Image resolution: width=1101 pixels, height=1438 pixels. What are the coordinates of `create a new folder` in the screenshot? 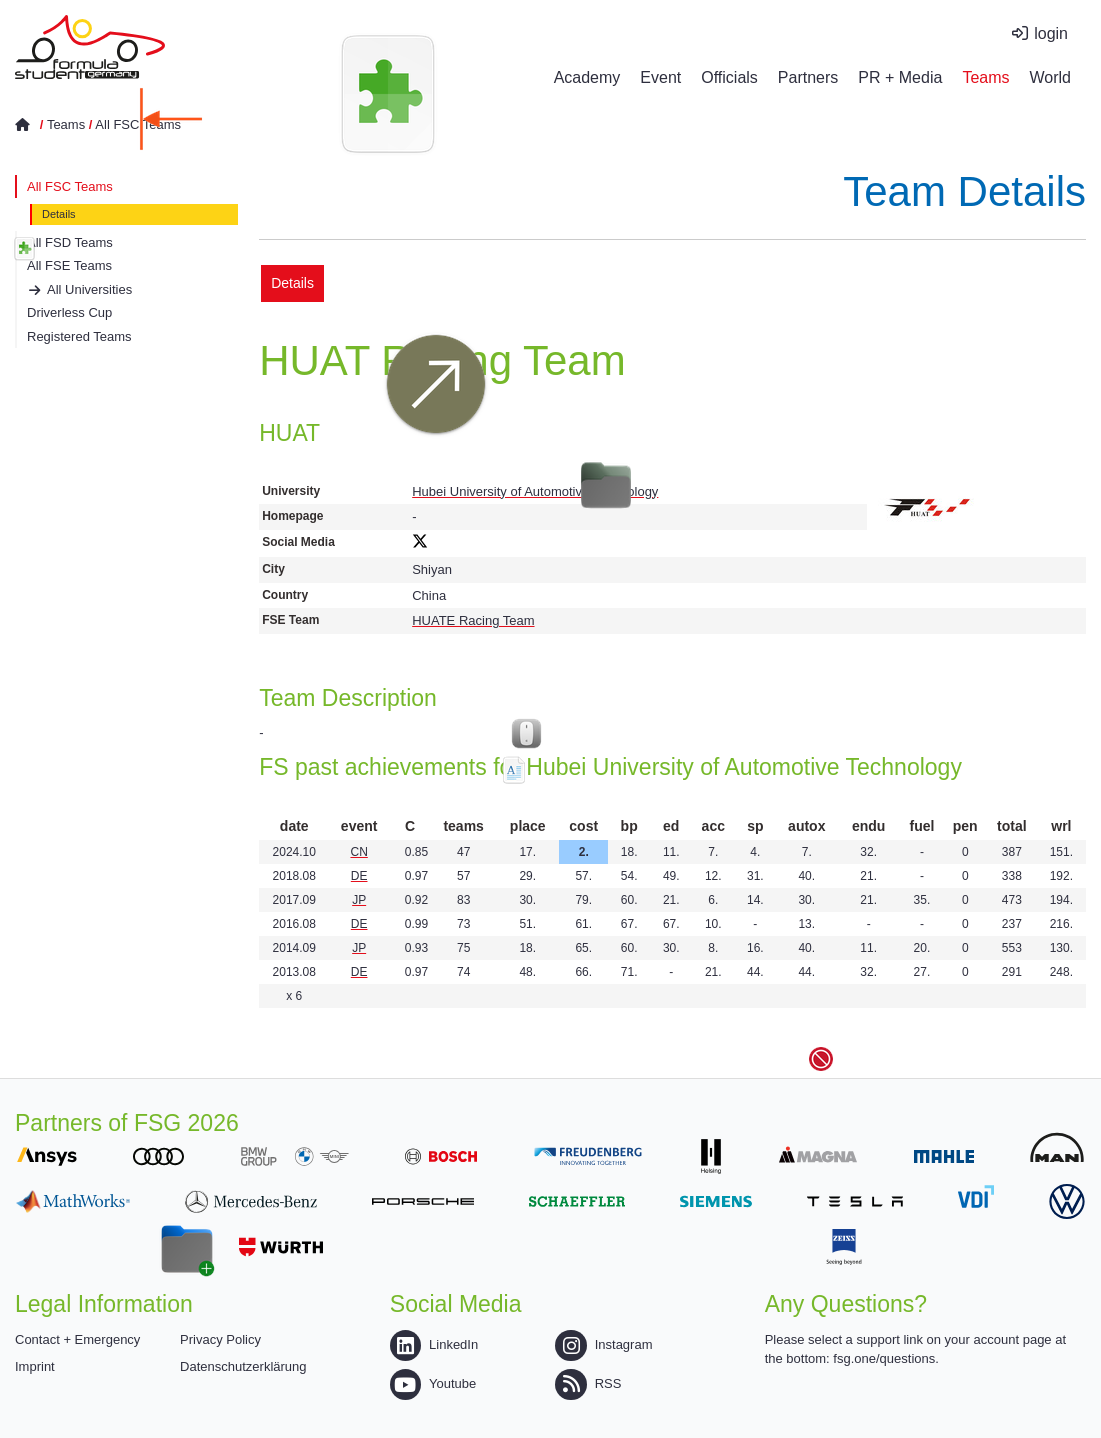 It's located at (187, 1249).